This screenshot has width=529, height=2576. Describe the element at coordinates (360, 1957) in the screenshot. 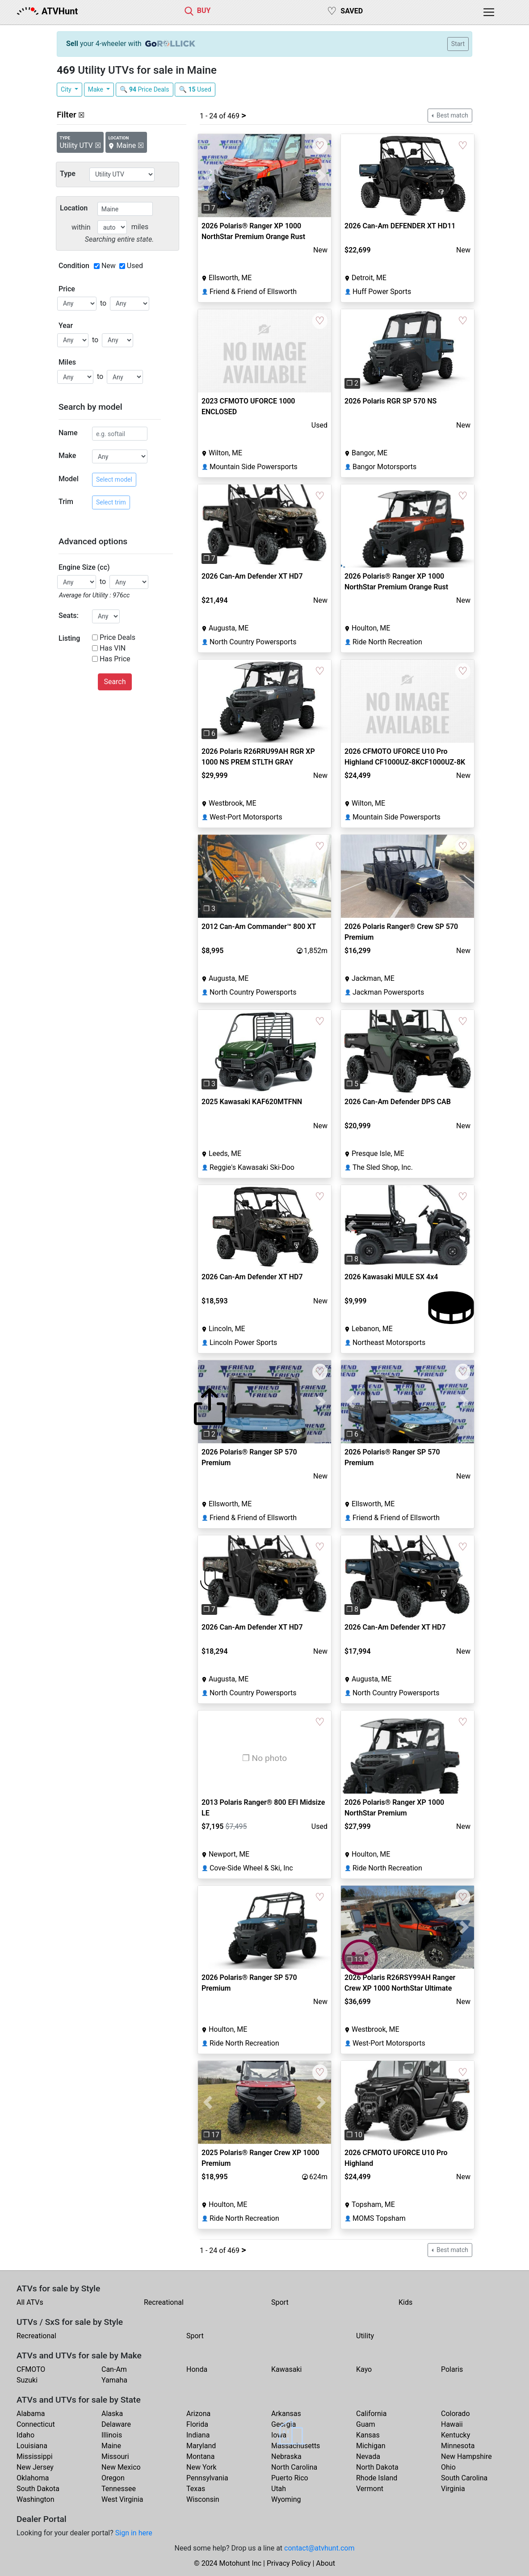

I see `rate experience as neutral or average` at that location.